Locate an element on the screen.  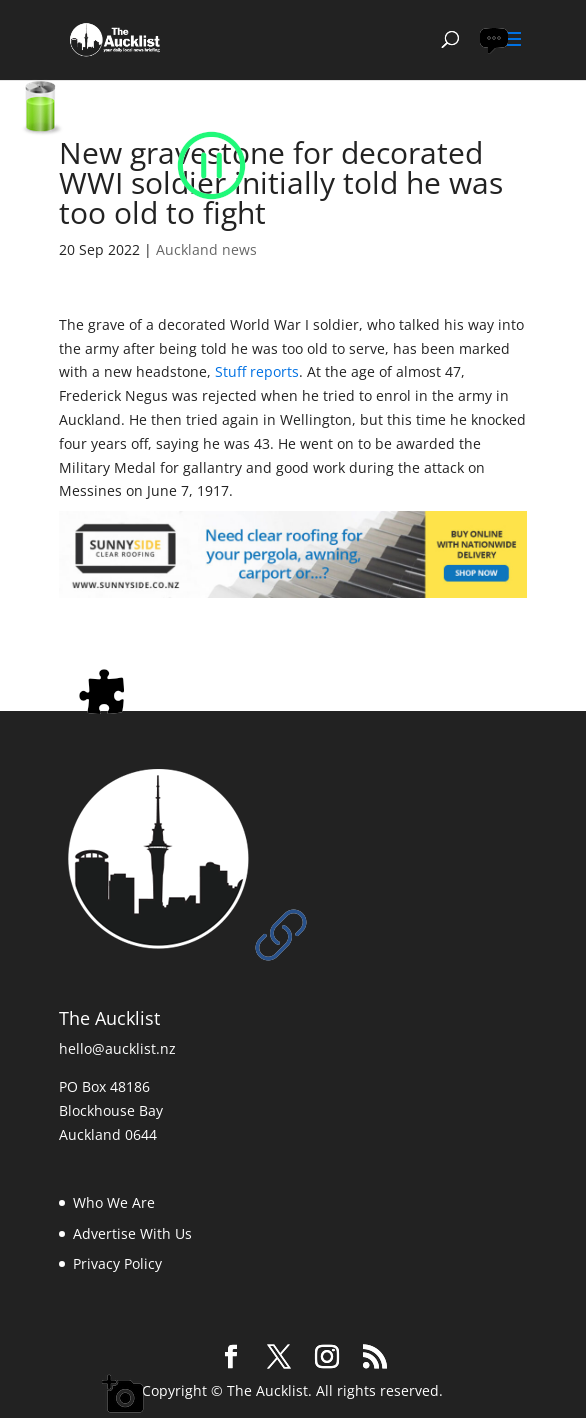
view current battery level is located at coordinates (40, 106).